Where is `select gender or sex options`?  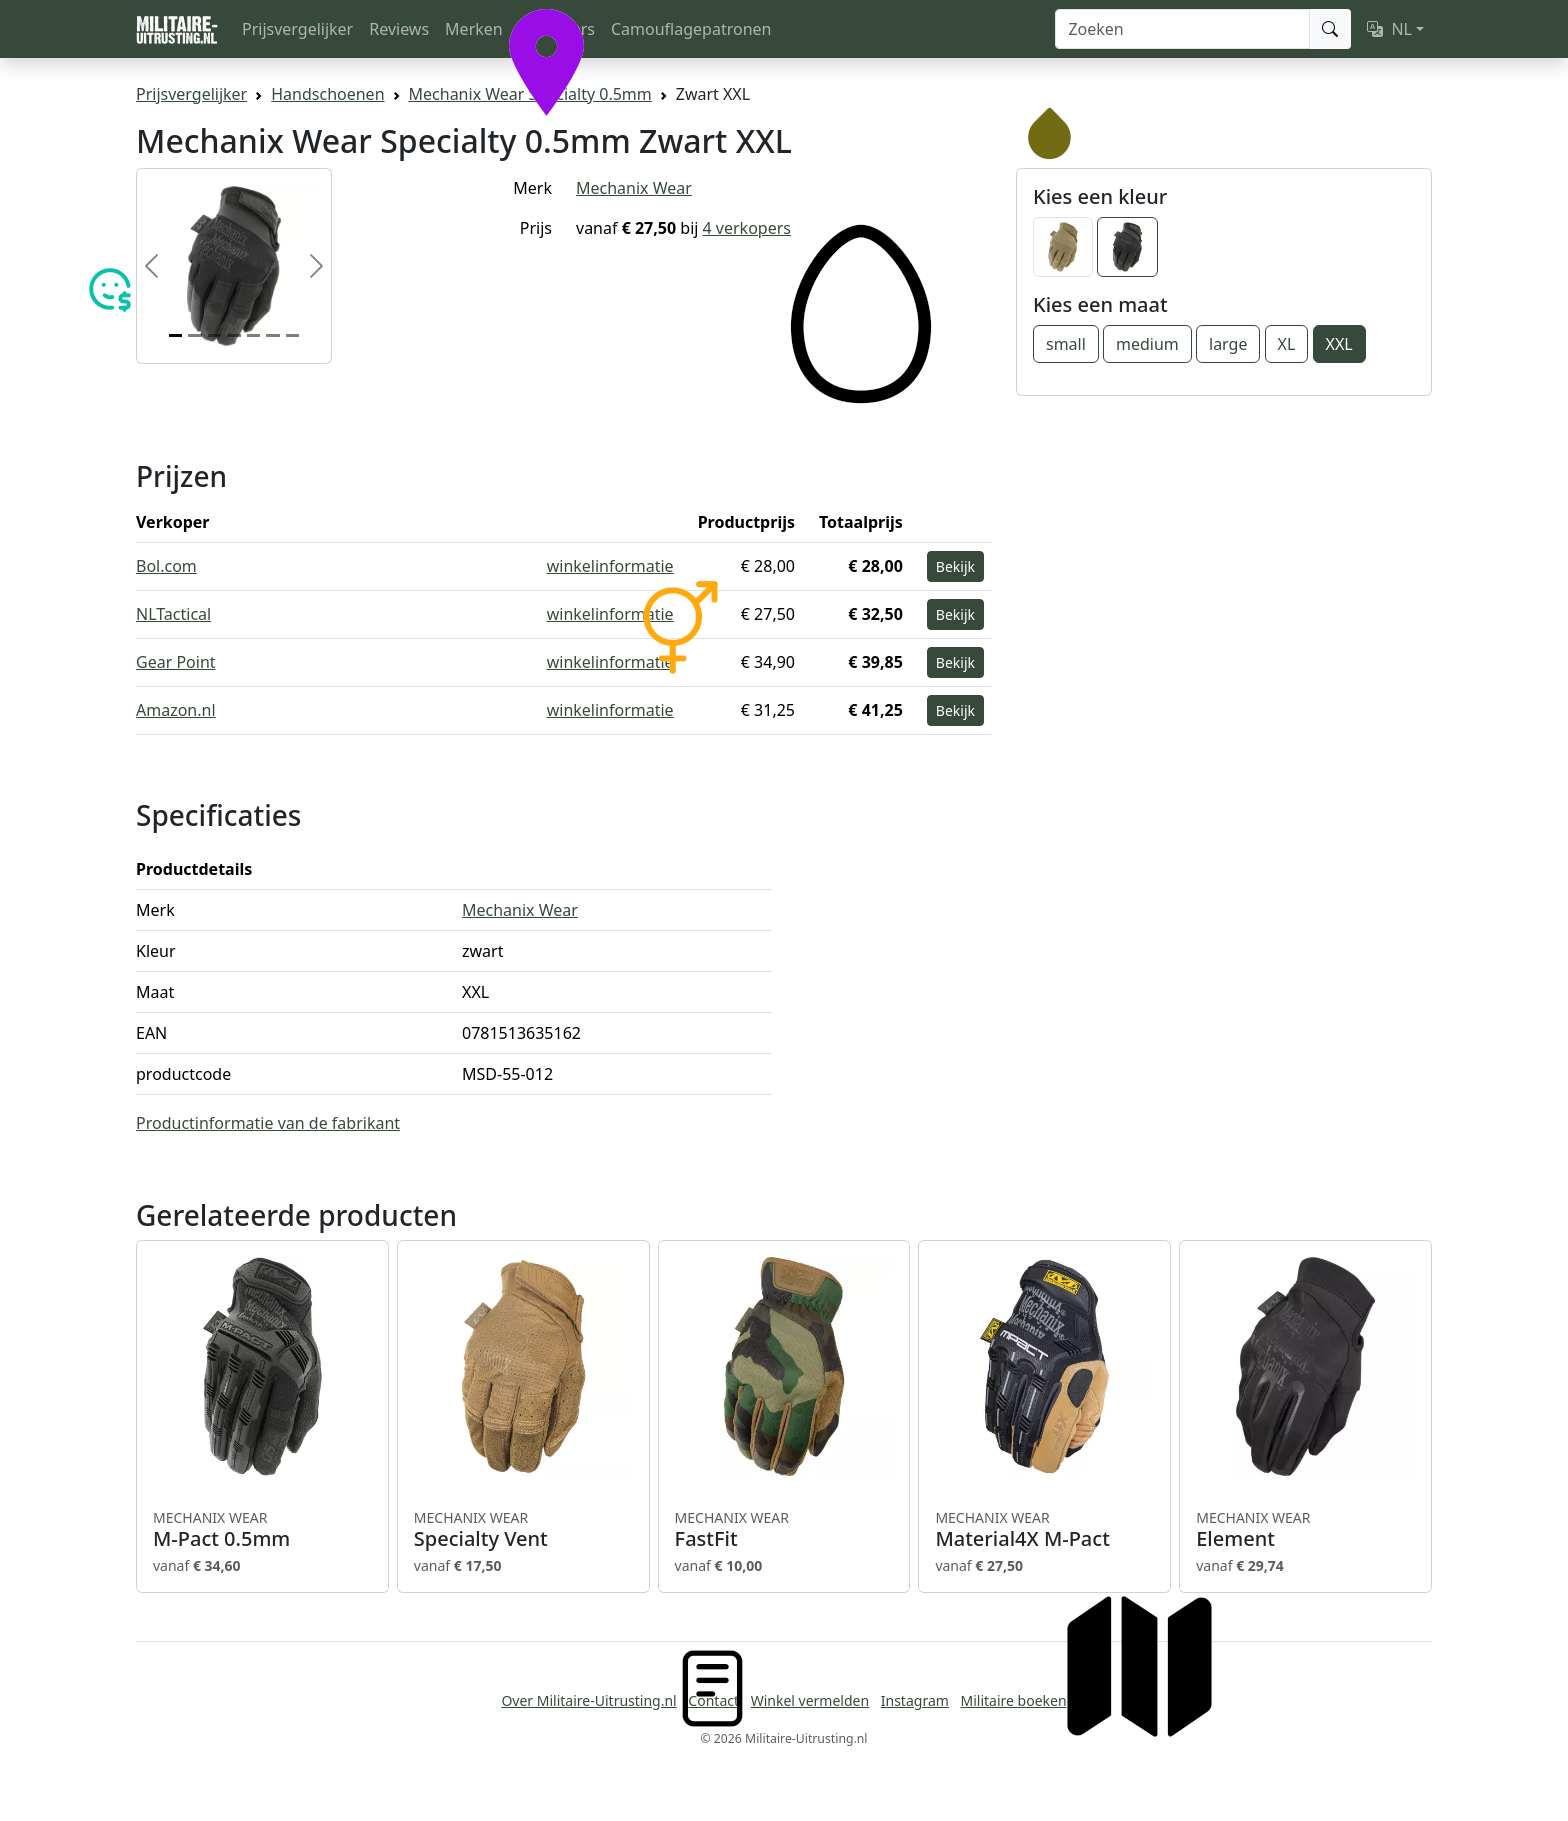
select gender or sex options is located at coordinates (680, 627).